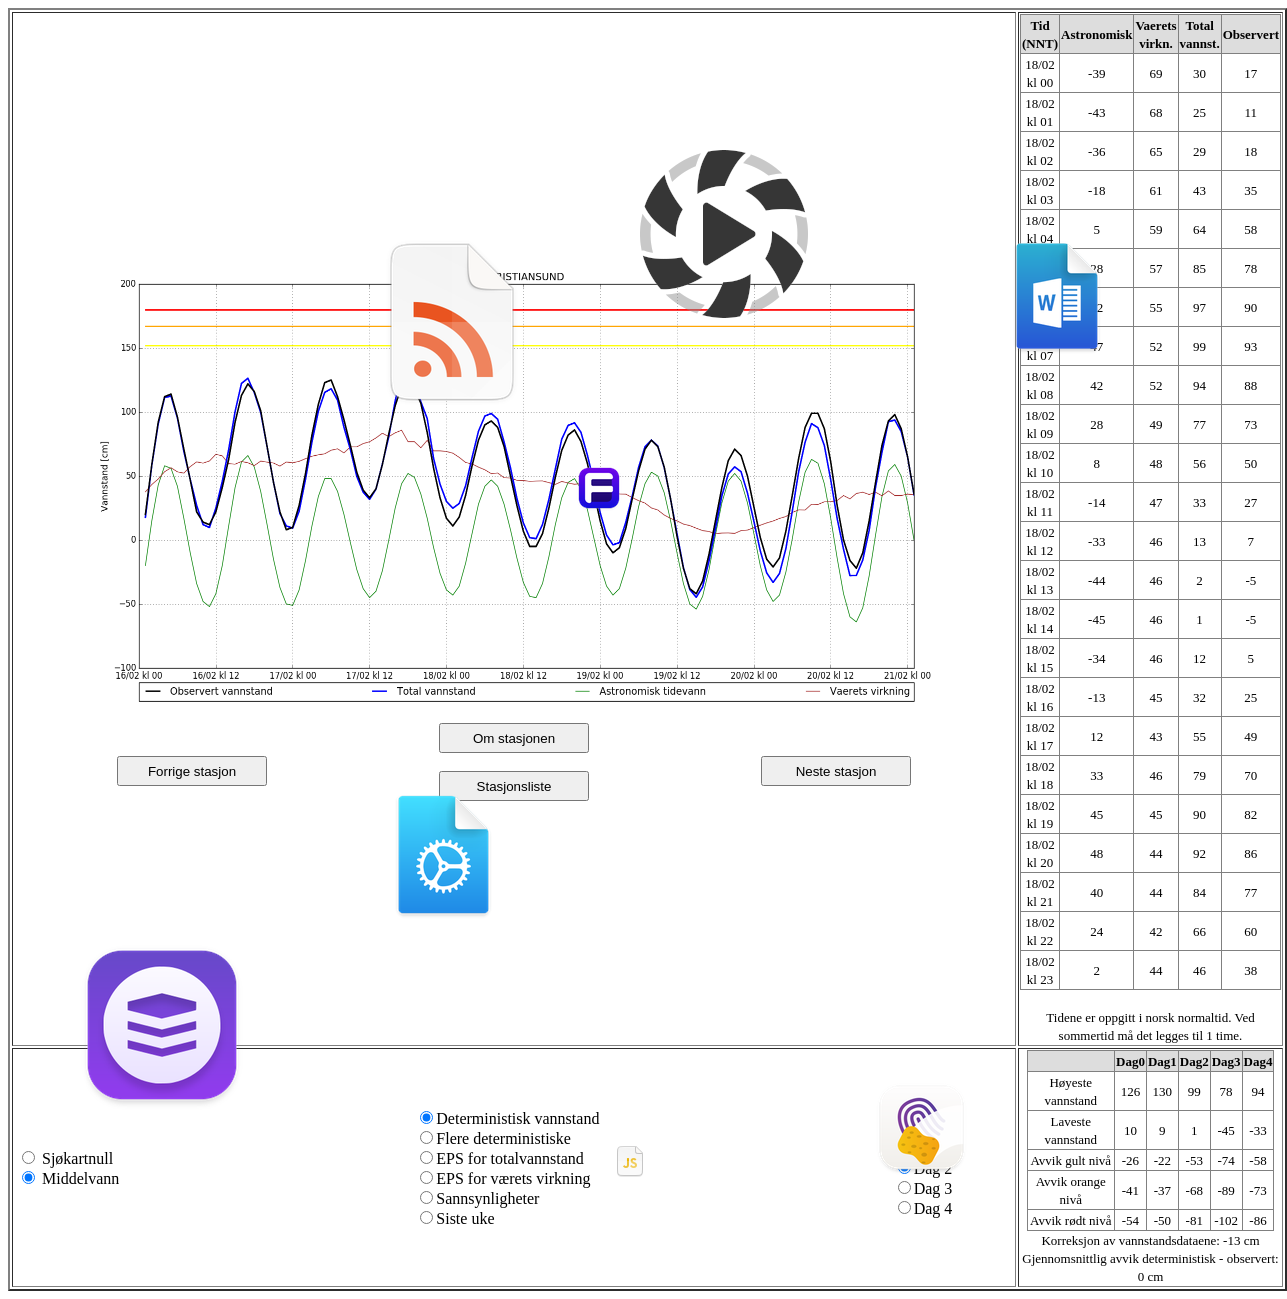 The image size is (1287, 1299). I want to click on open metadata cleaner app, so click(921, 1127).